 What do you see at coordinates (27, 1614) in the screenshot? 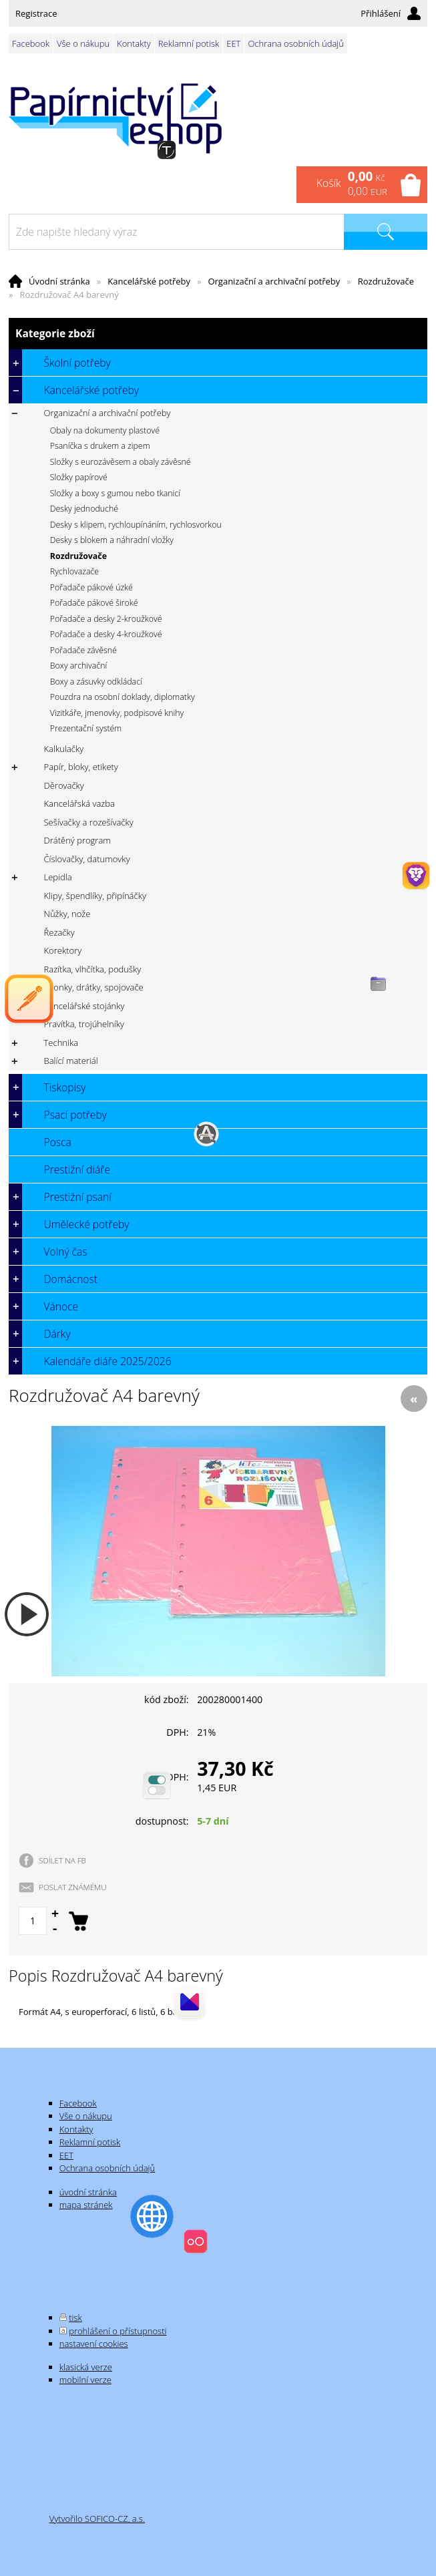
I see `start or resume a process` at bounding box center [27, 1614].